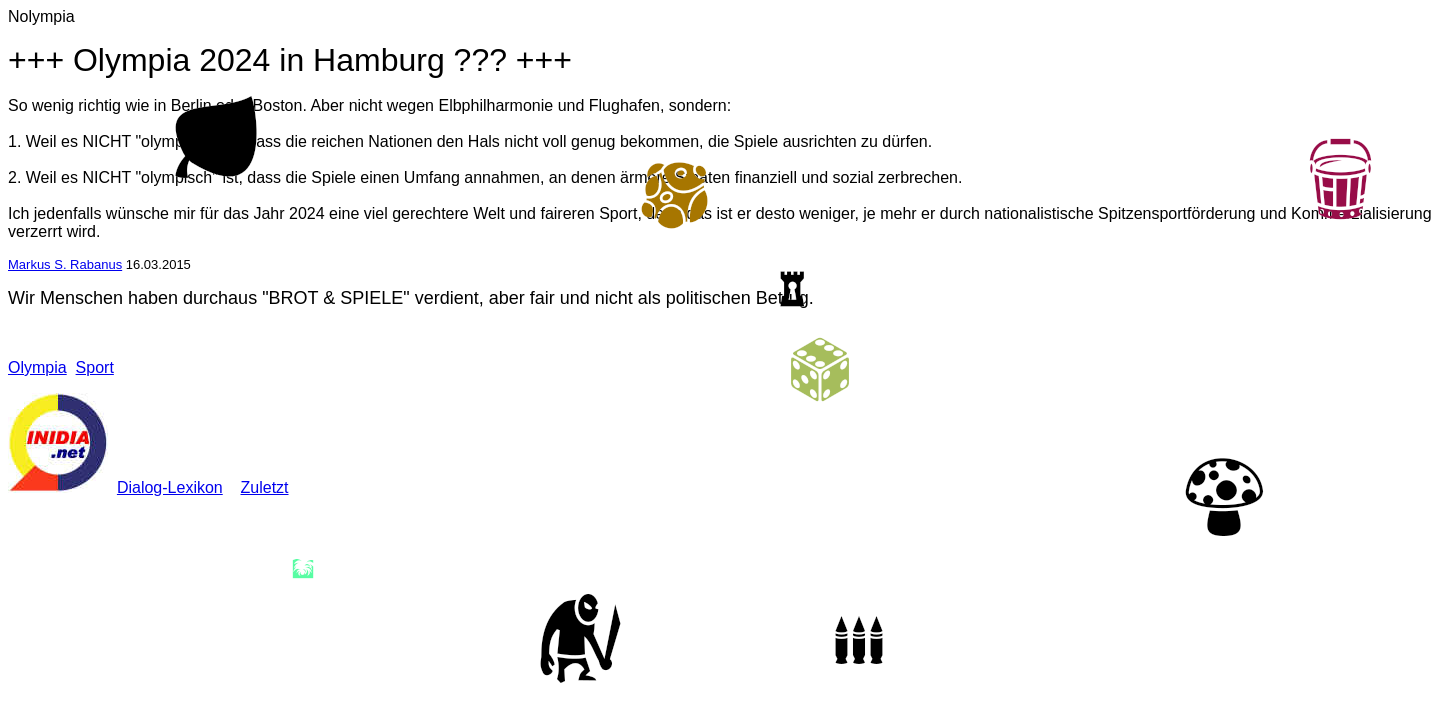  What do you see at coordinates (1340, 176) in the screenshot?
I see `indicates full water bucket in game inventory` at bounding box center [1340, 176].